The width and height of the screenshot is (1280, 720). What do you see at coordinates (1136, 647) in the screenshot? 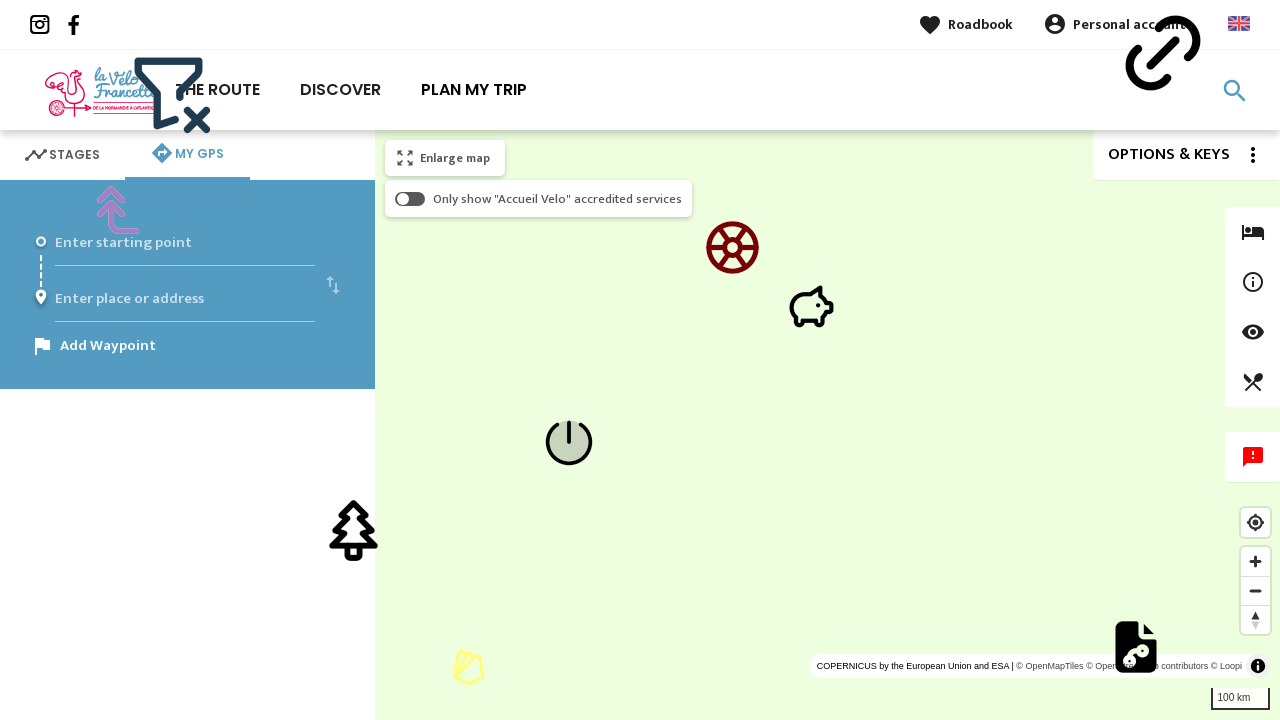
I see `open a vector graphics file` at bounding box center [1136, 647].